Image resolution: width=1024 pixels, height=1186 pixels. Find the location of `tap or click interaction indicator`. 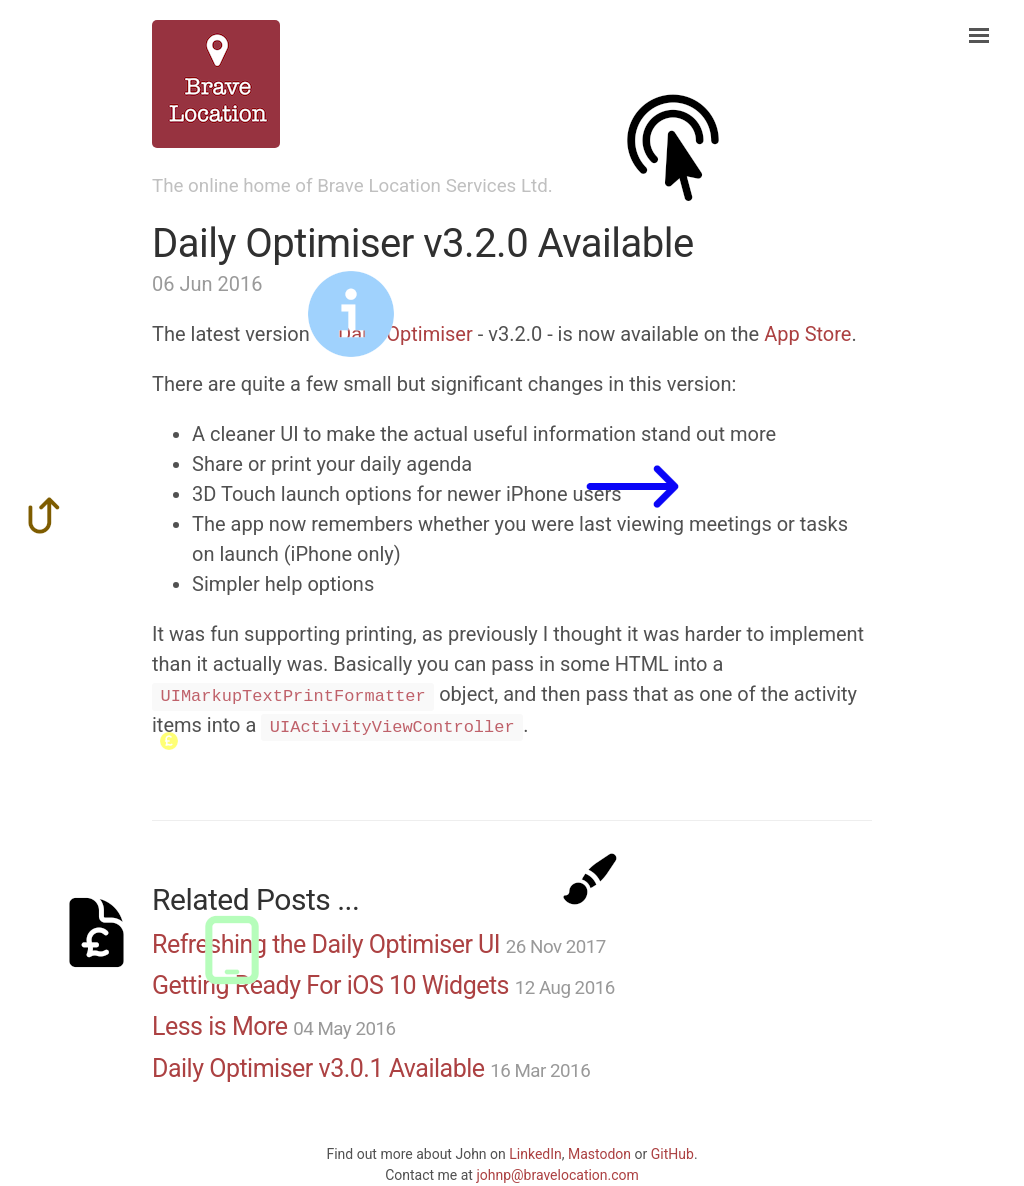

tap or click interaction indicator is located at coordinates (673, 148).